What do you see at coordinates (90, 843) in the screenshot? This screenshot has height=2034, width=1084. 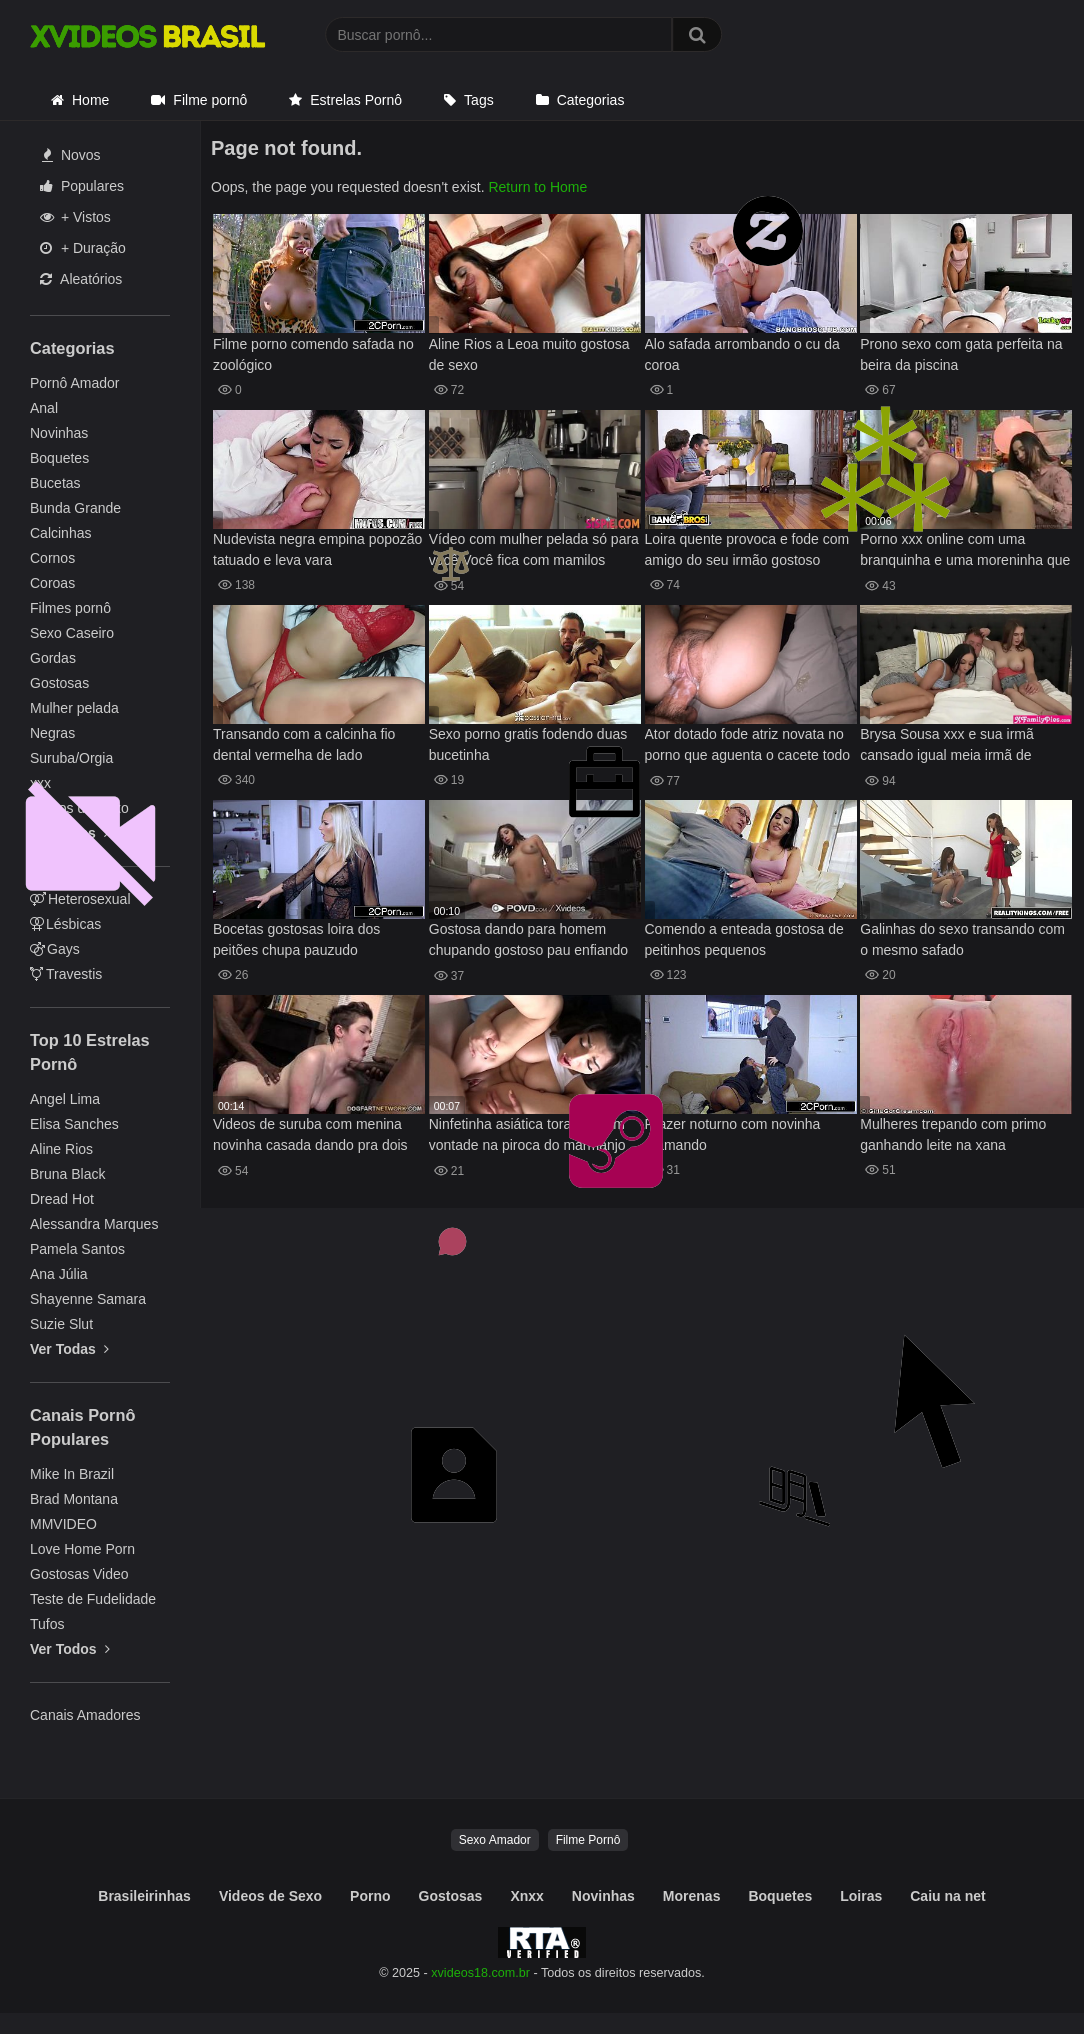 I see `turn off camera or disable video` at bounding box center [90, 843].